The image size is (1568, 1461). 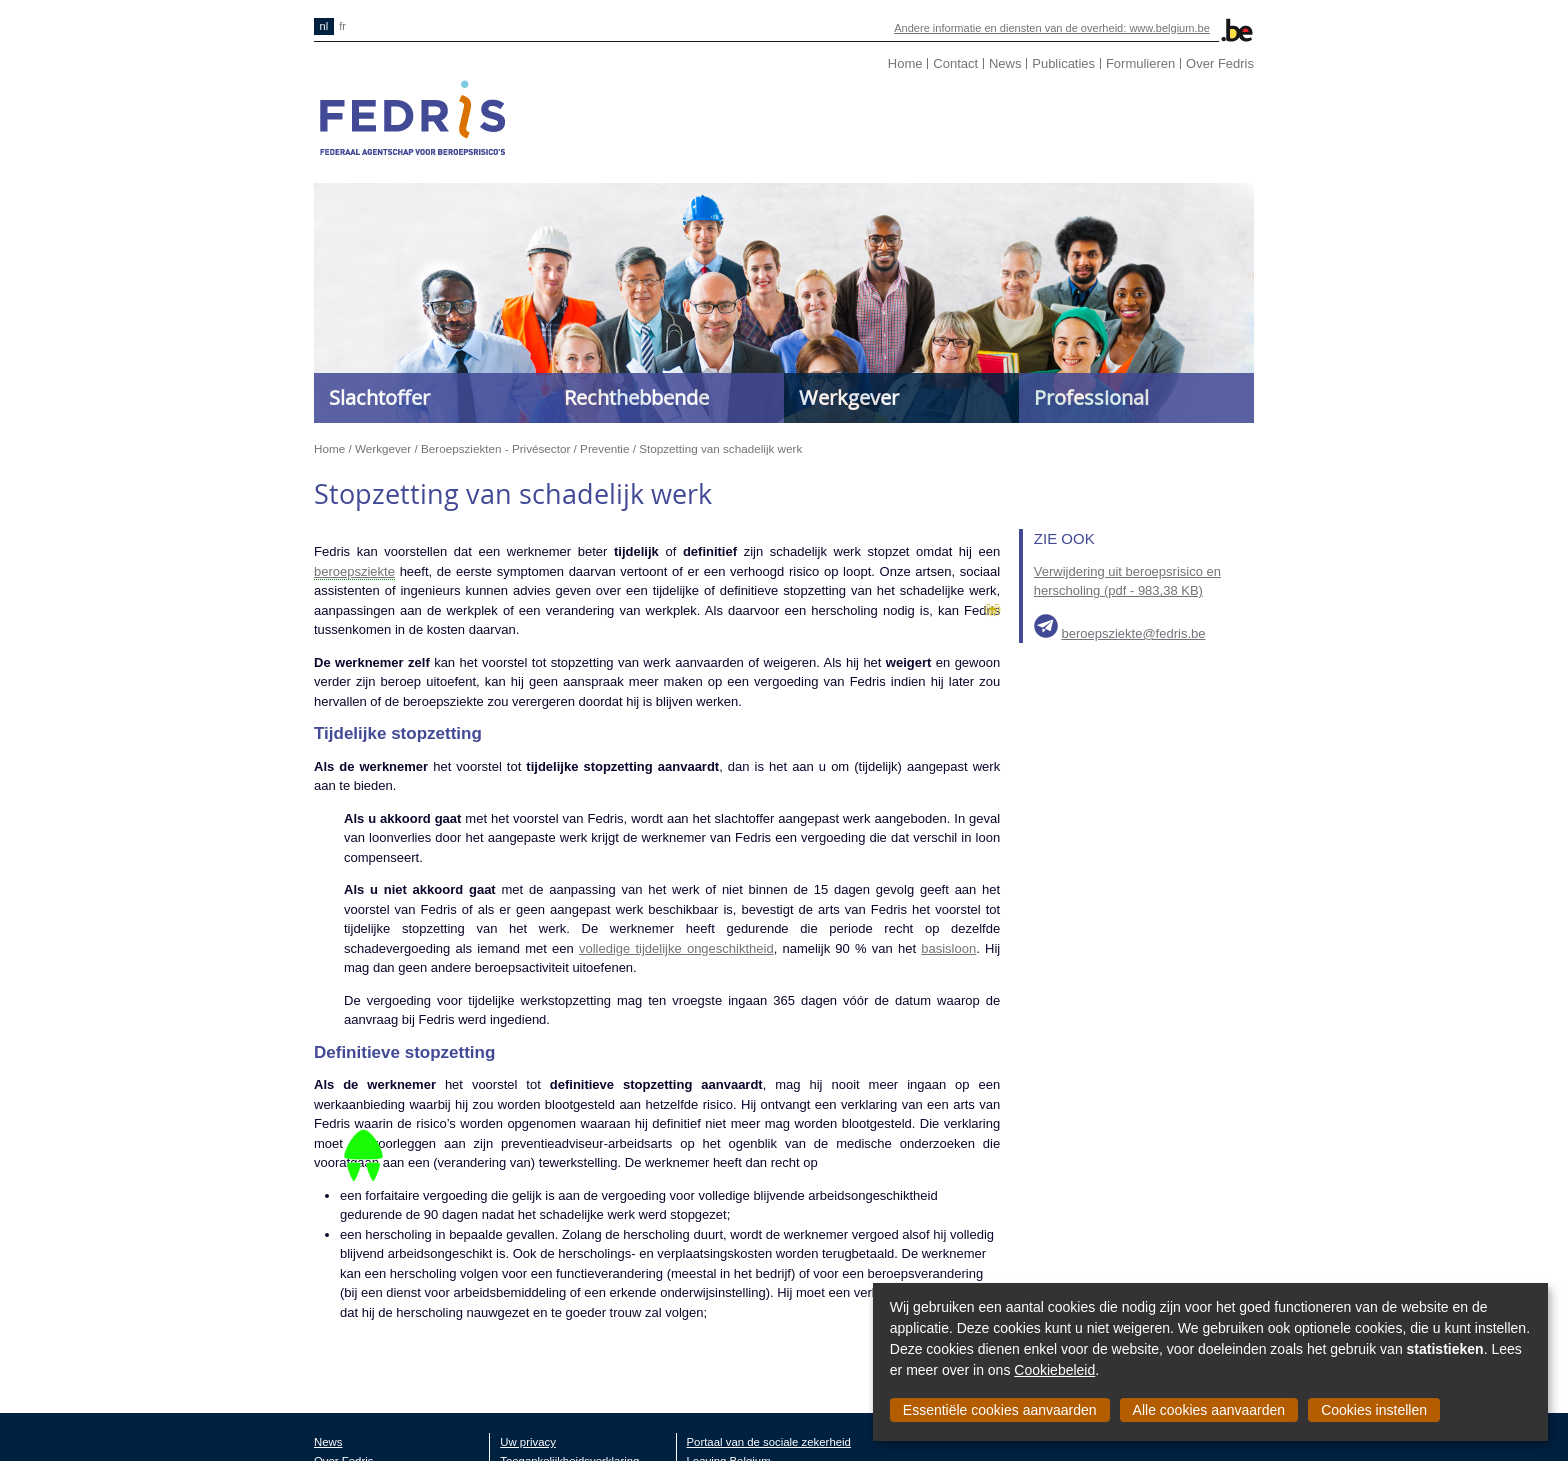 What do you see at coordinates (363, 1155) in the screenshot?
I see `activate jetpack or boost ability` at bounding box center [363, 1155].